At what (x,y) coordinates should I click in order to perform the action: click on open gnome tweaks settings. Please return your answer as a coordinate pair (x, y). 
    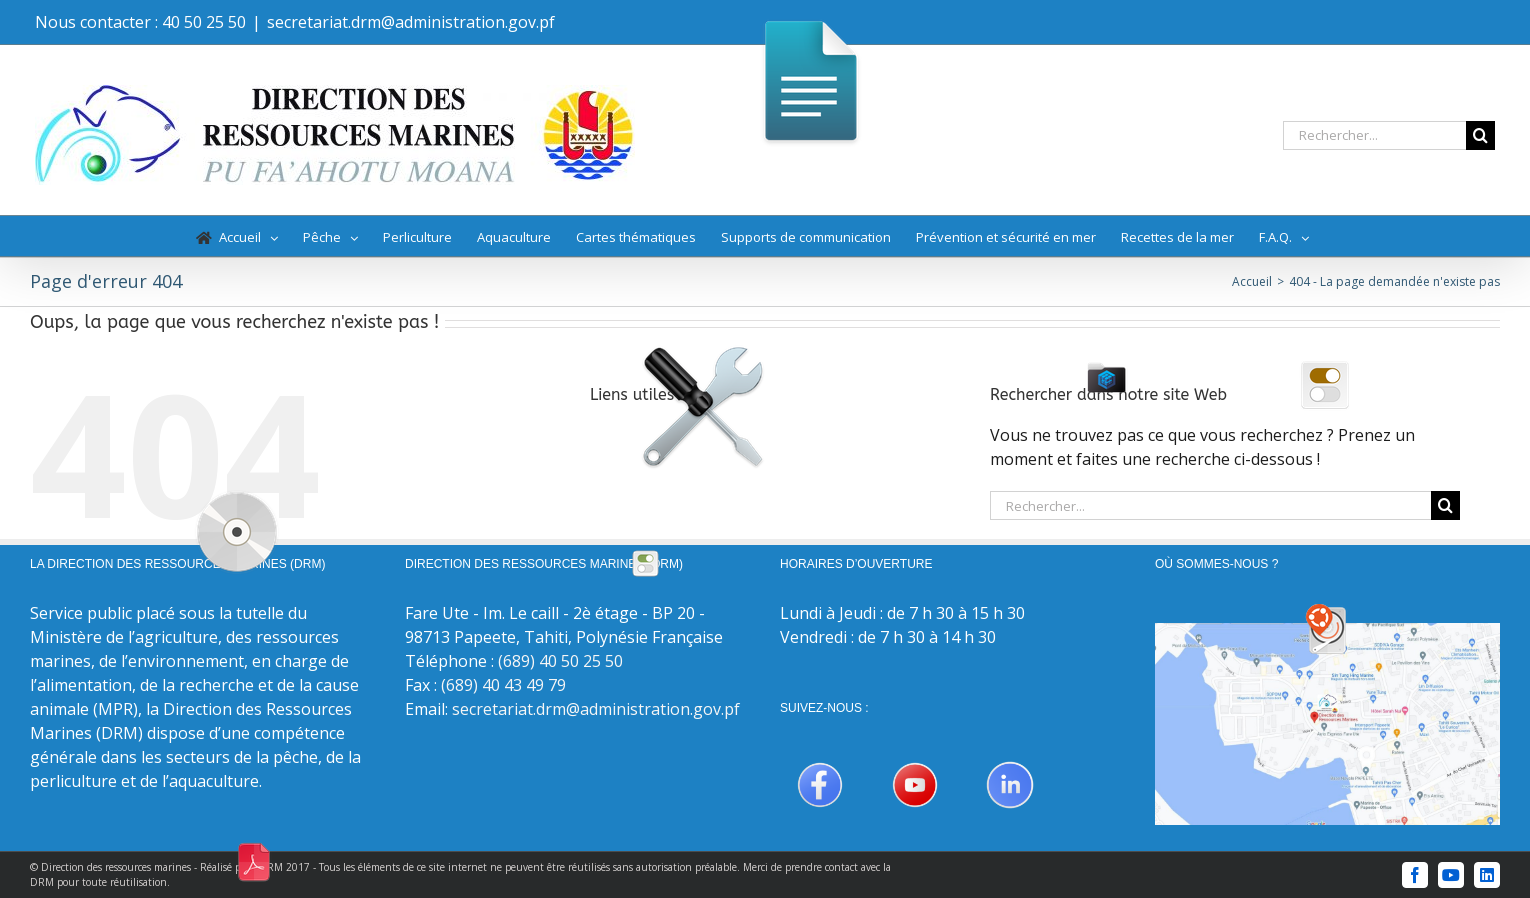
    Looking at the image, I should click on (645, 563).